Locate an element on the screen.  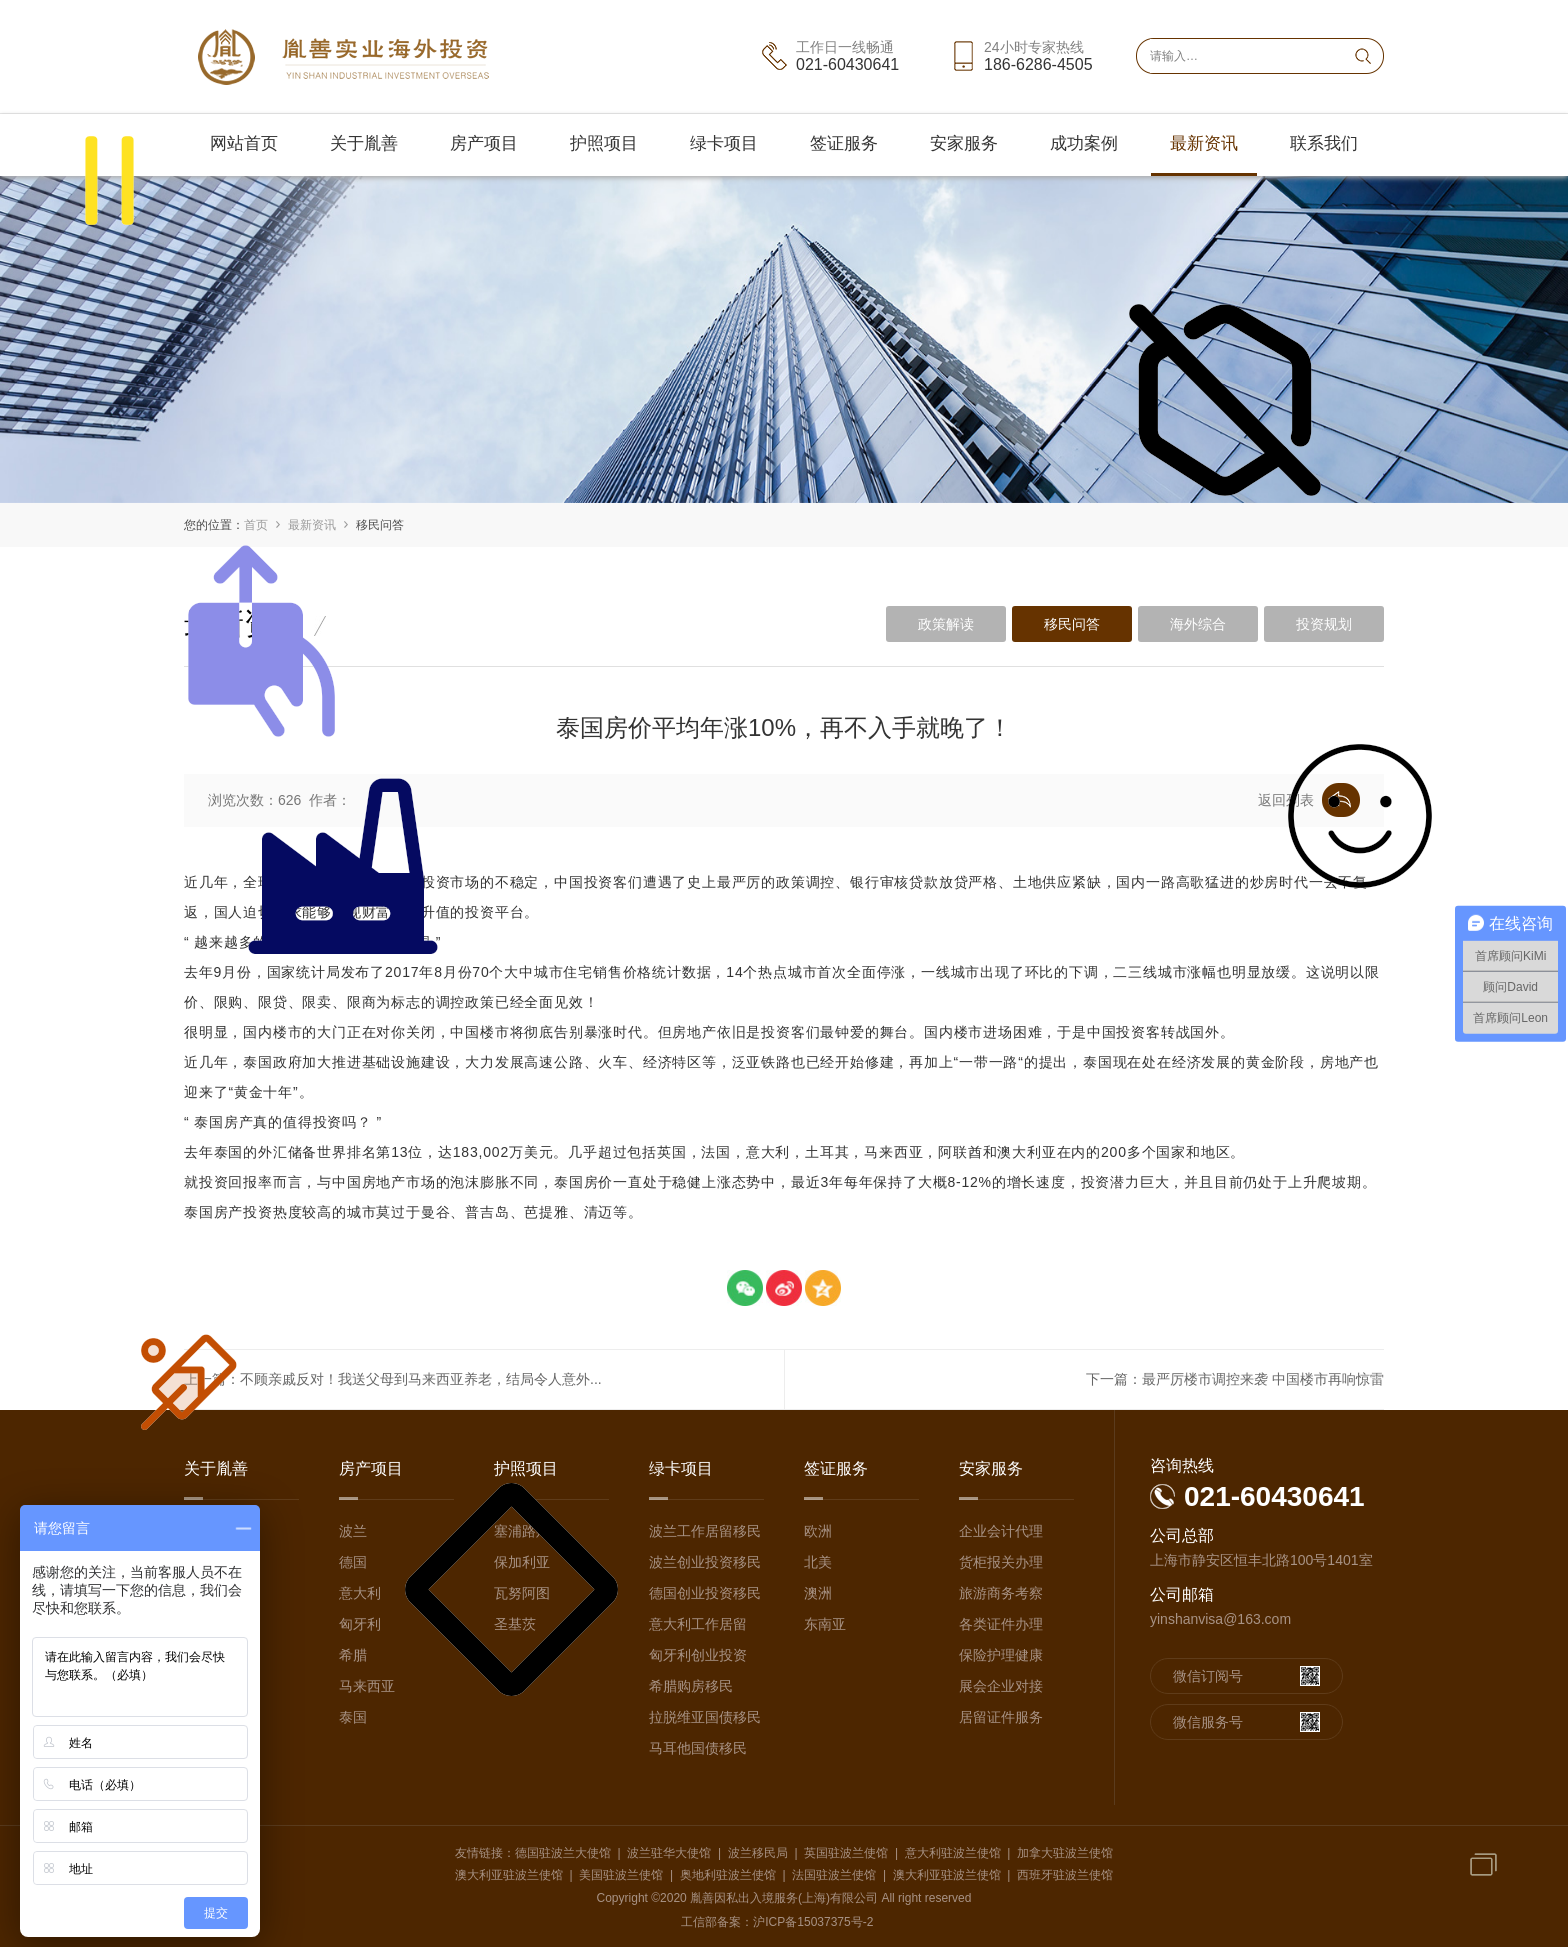
view stacked cards or layers is located at coordinates (1483, 1864).